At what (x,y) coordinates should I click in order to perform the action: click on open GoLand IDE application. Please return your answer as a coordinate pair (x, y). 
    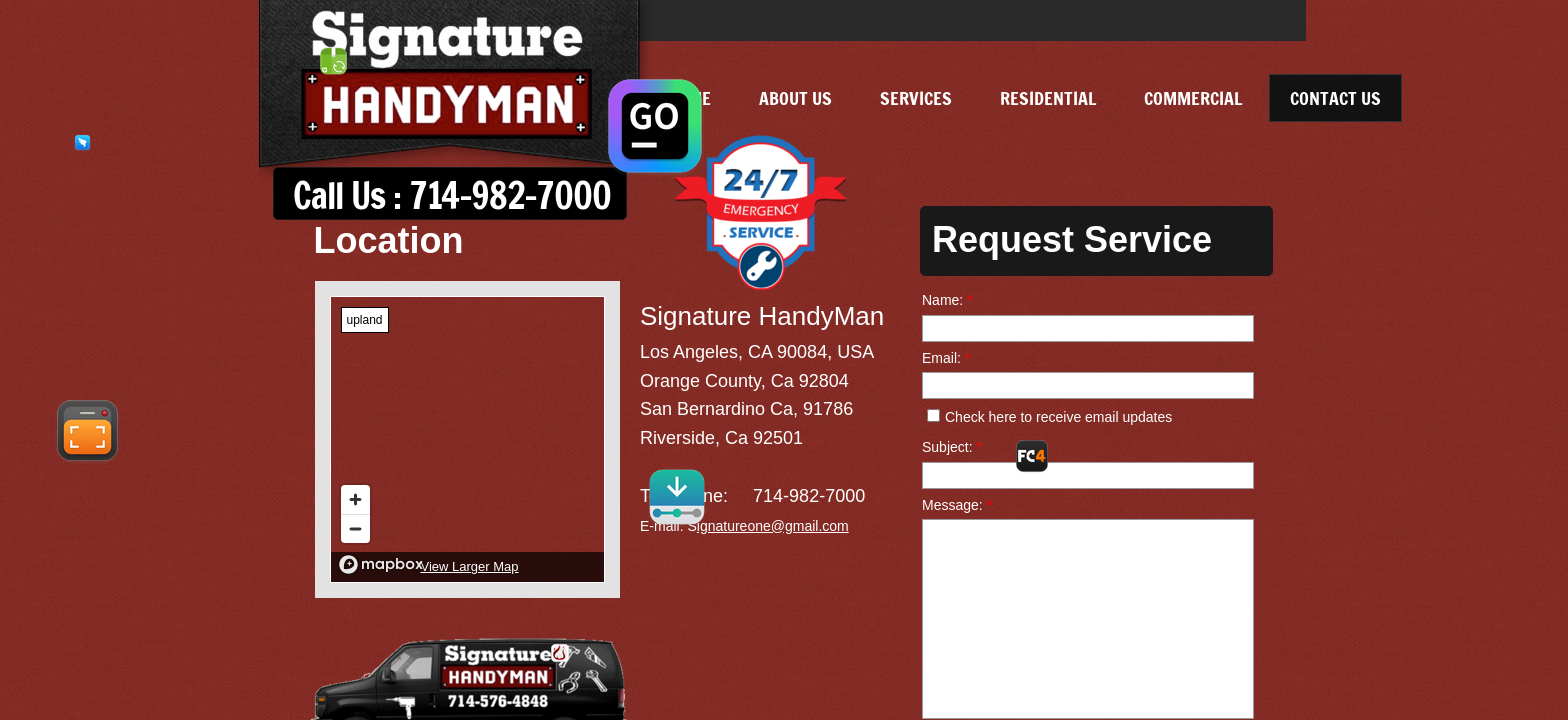
    Looking at the image, I should click on (655, 126).